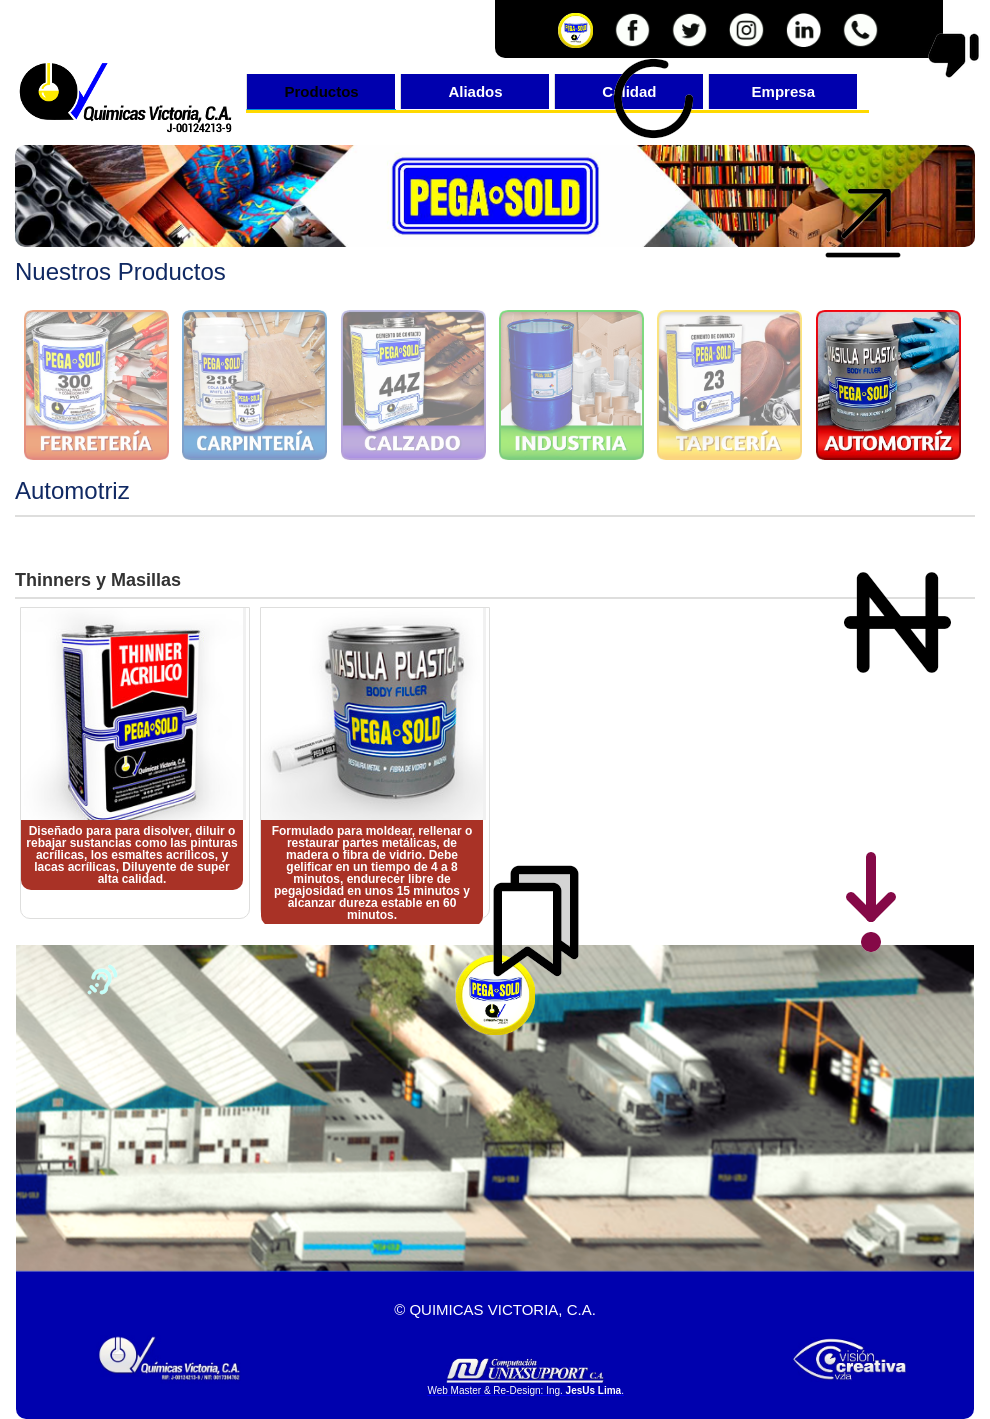  I want to click on indicates assistive listening systems available, so click(102, 979).